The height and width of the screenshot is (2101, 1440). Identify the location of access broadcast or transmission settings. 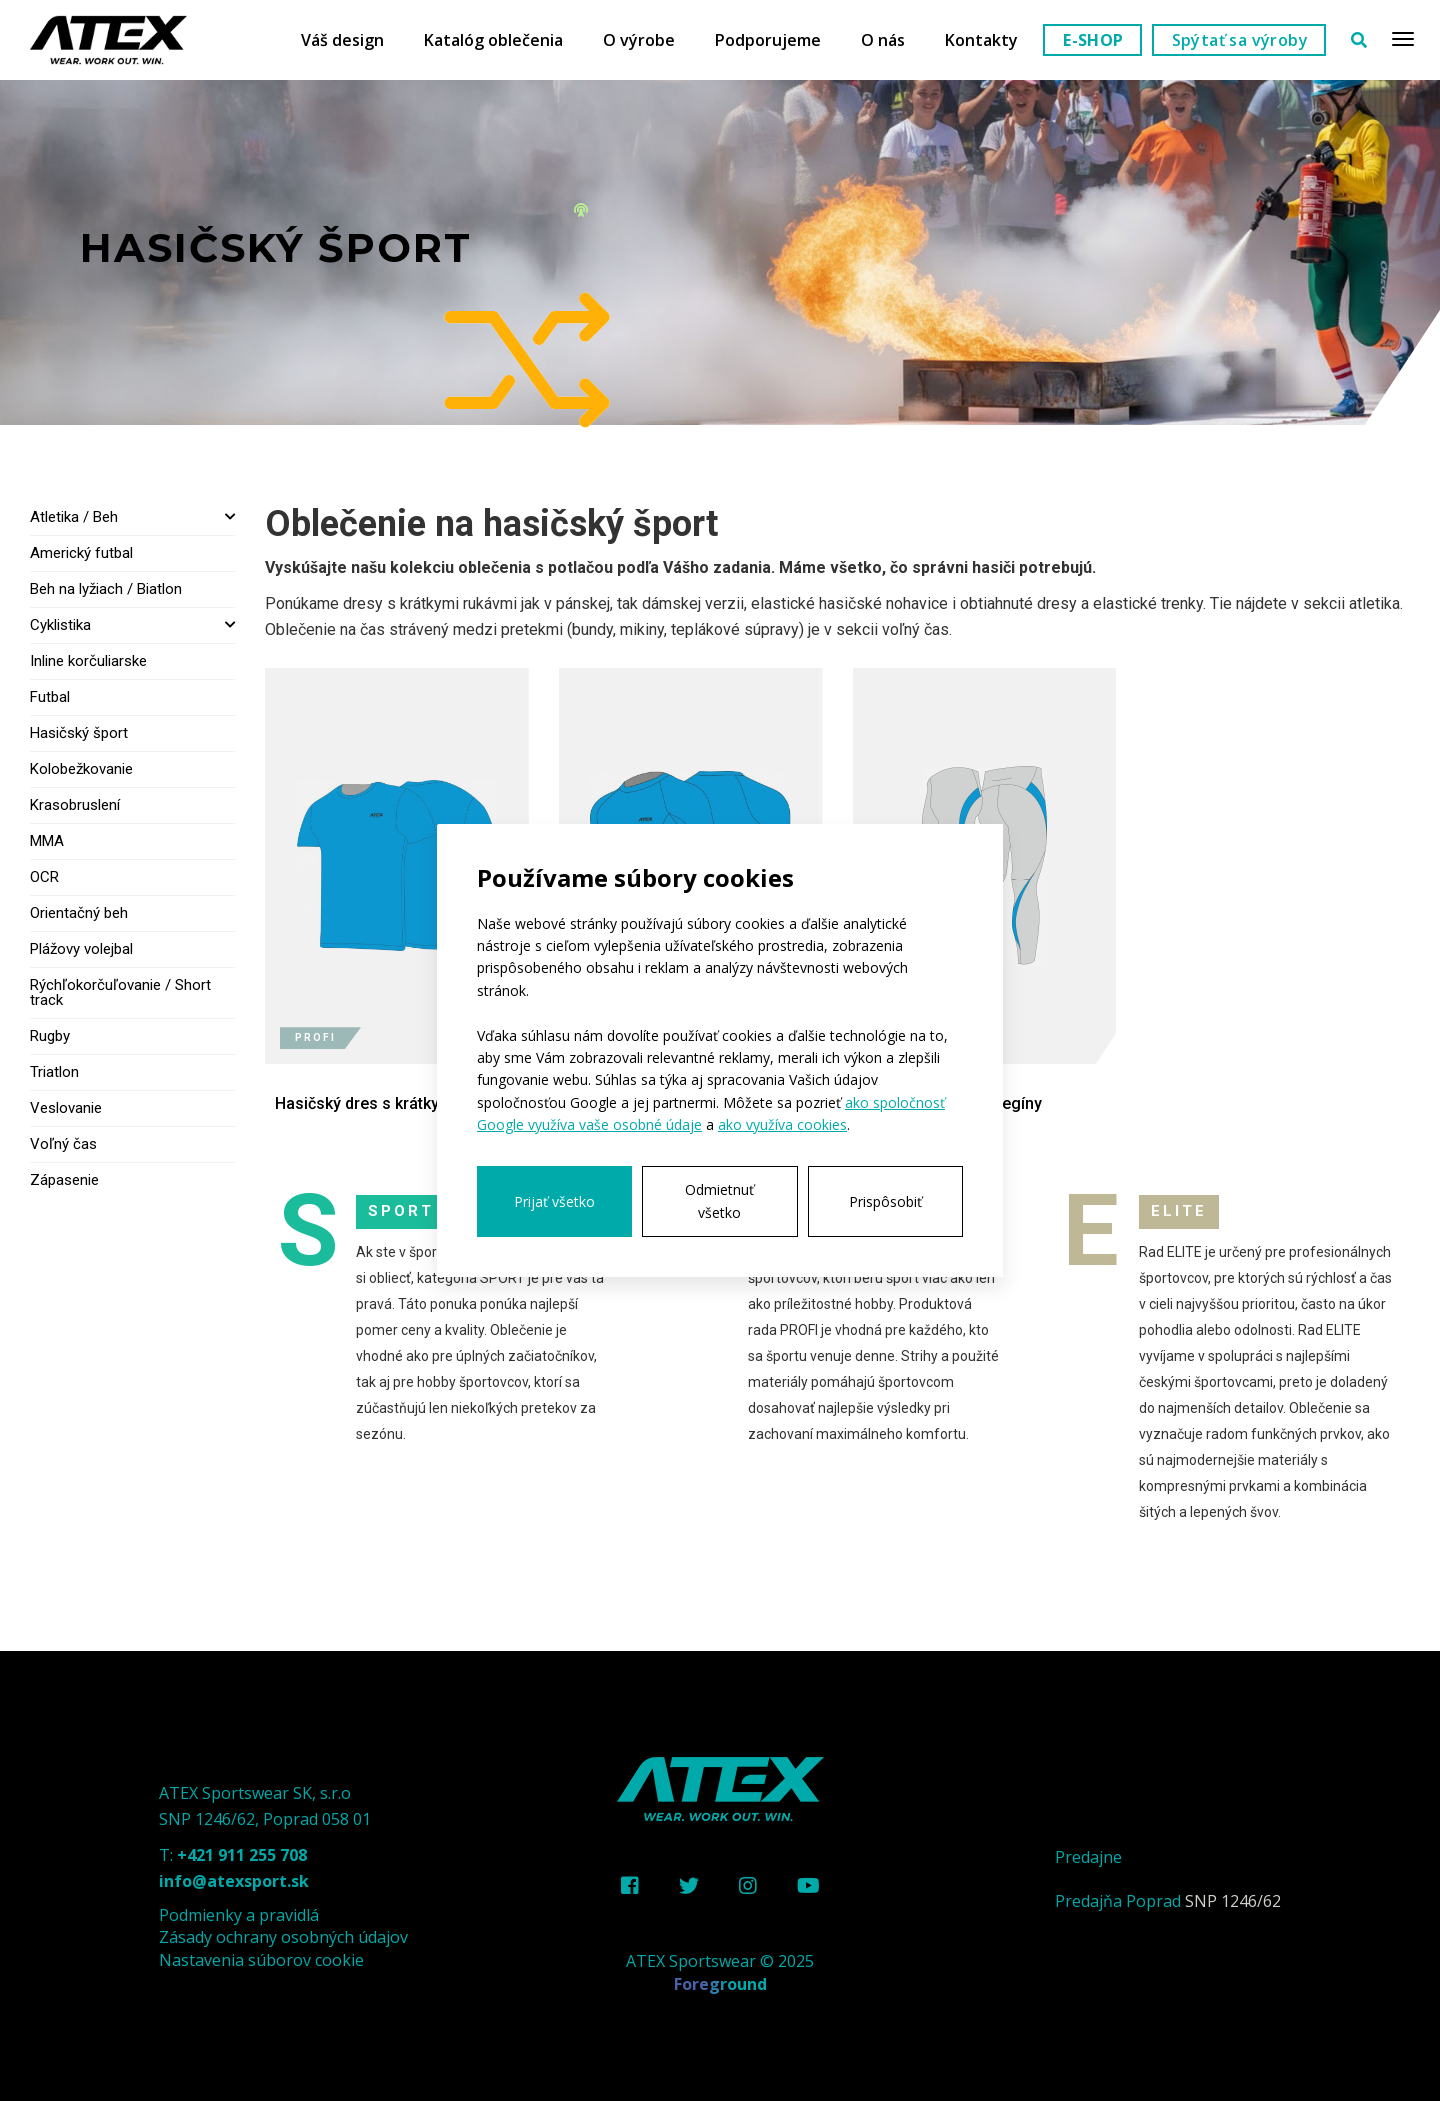
(581, 210).